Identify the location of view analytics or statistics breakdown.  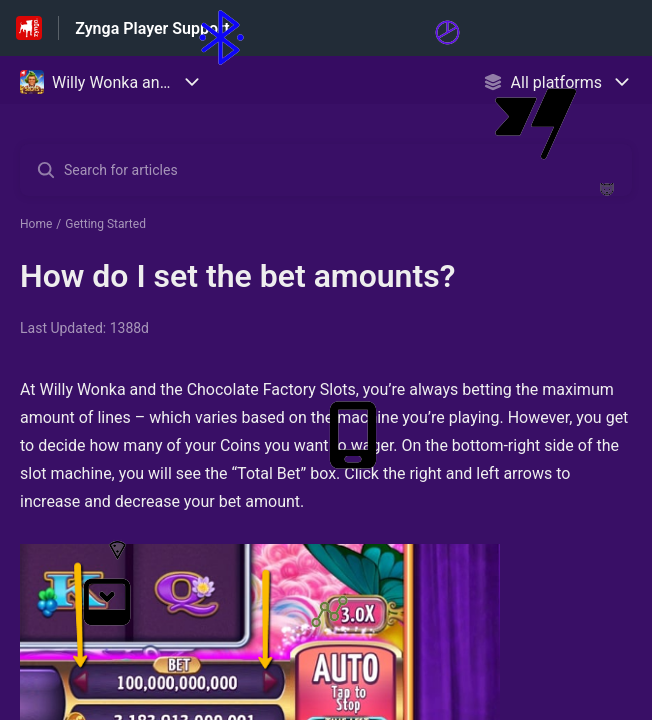
(447, 32).